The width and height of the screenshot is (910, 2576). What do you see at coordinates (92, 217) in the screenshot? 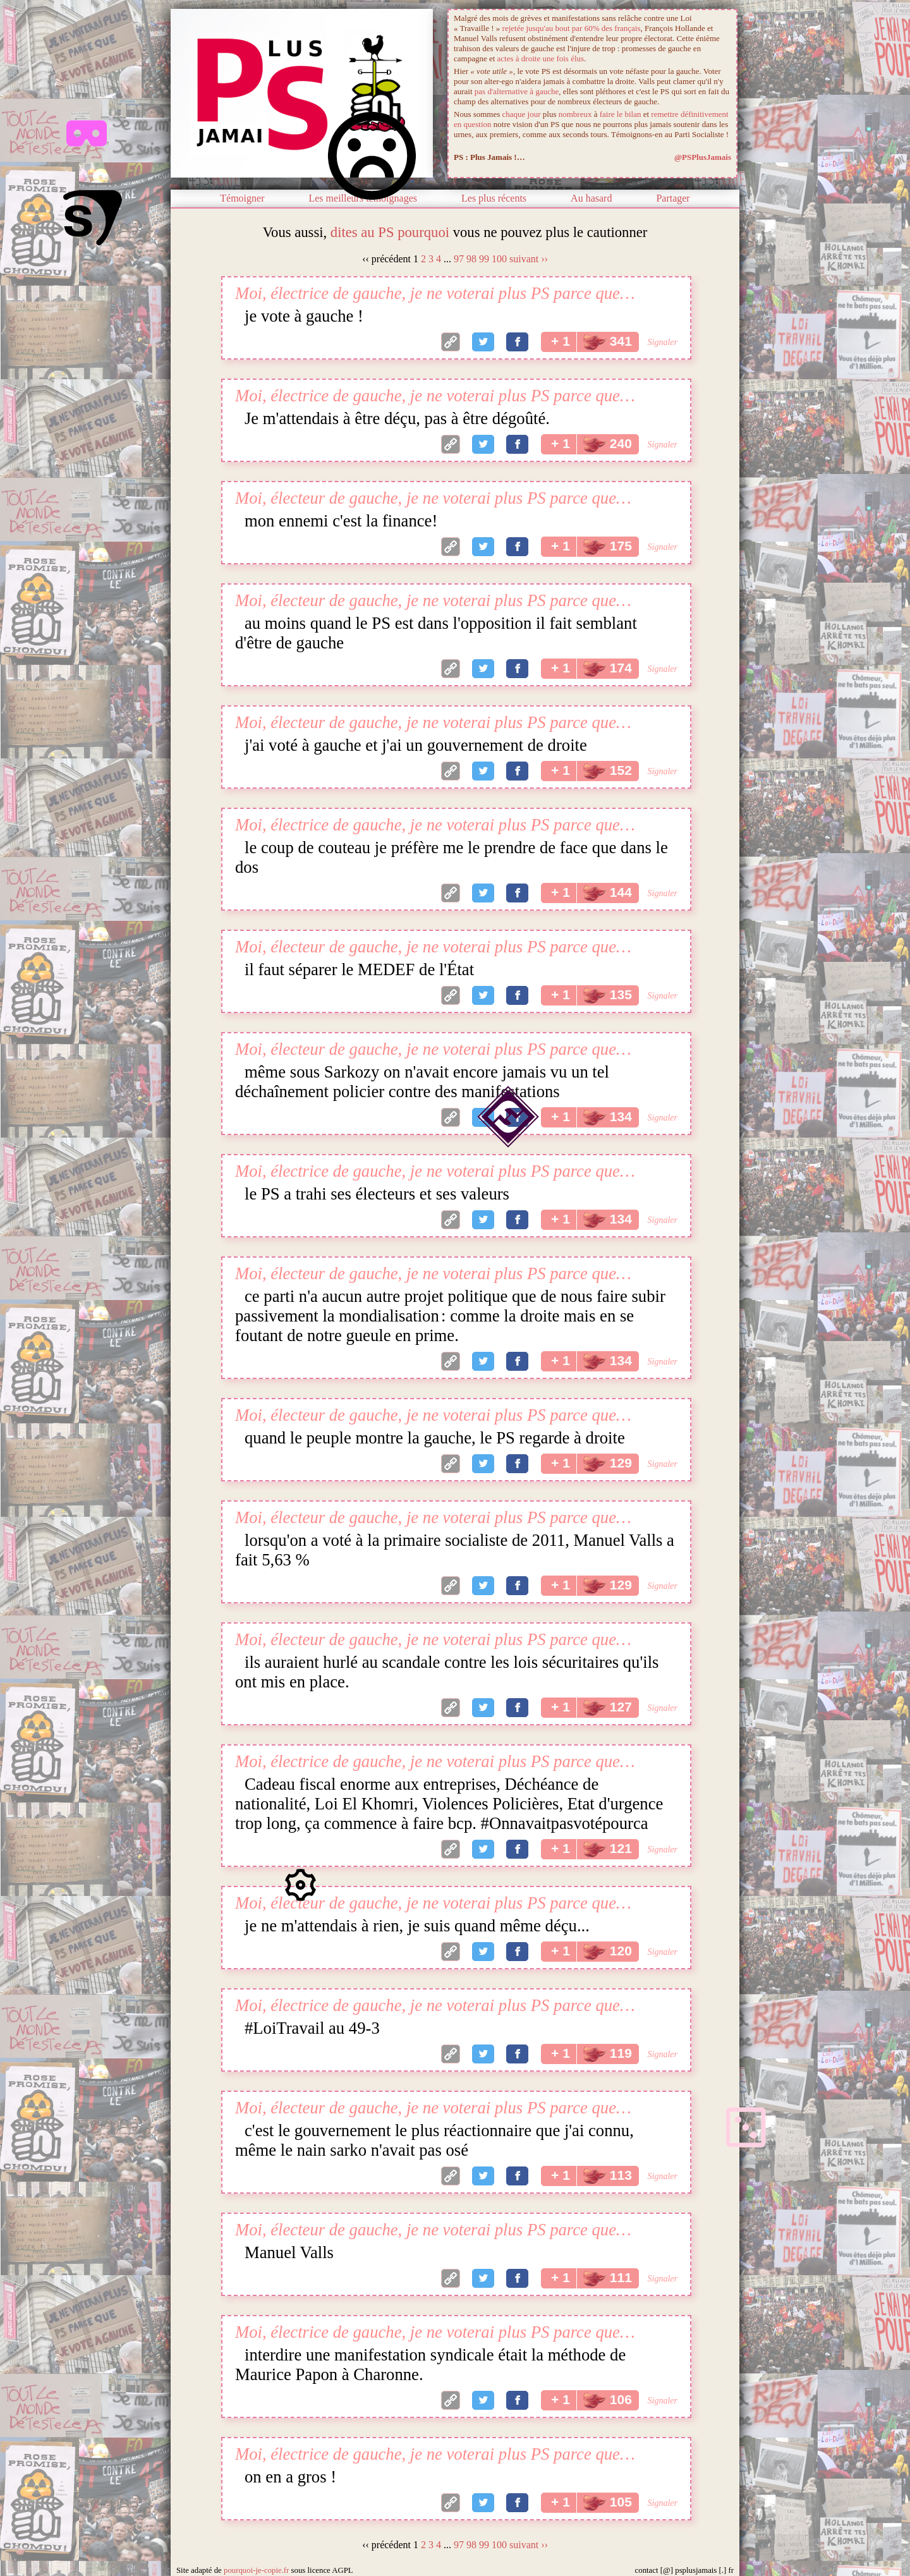
I see `source engine logo` at bounding box center [92, 217].